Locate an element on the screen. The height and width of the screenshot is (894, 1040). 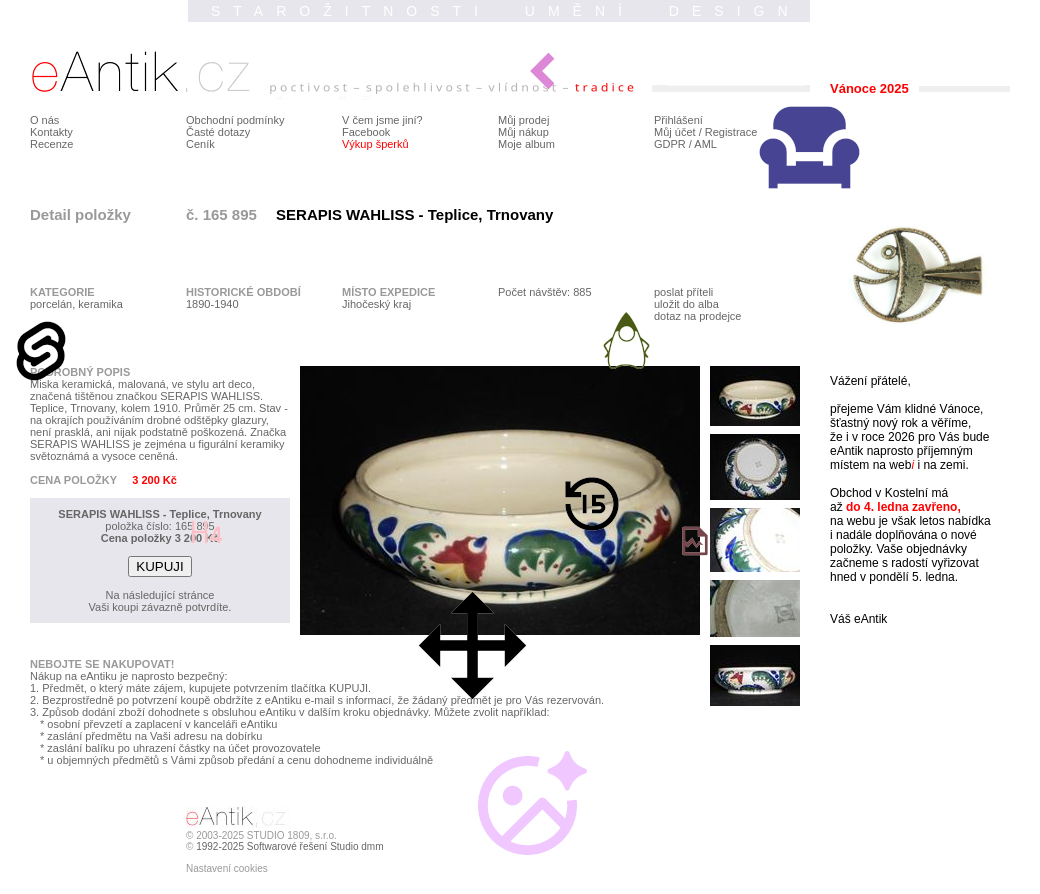
format text as heading level 4 is located at coordinates (206, 532).